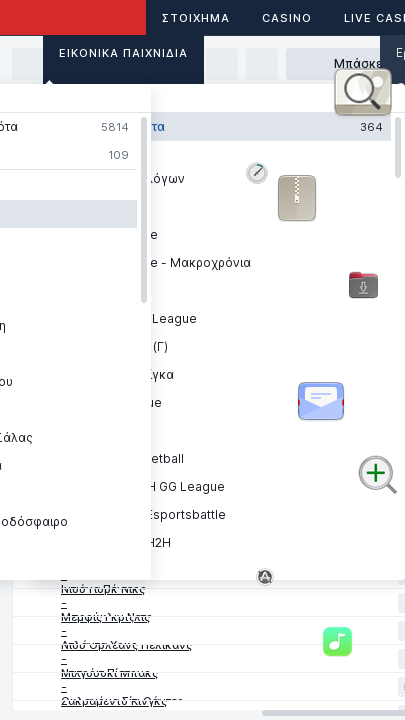 This screenshot has height=720, width=405. I want to click on open juk music player app, so click(337, 641).